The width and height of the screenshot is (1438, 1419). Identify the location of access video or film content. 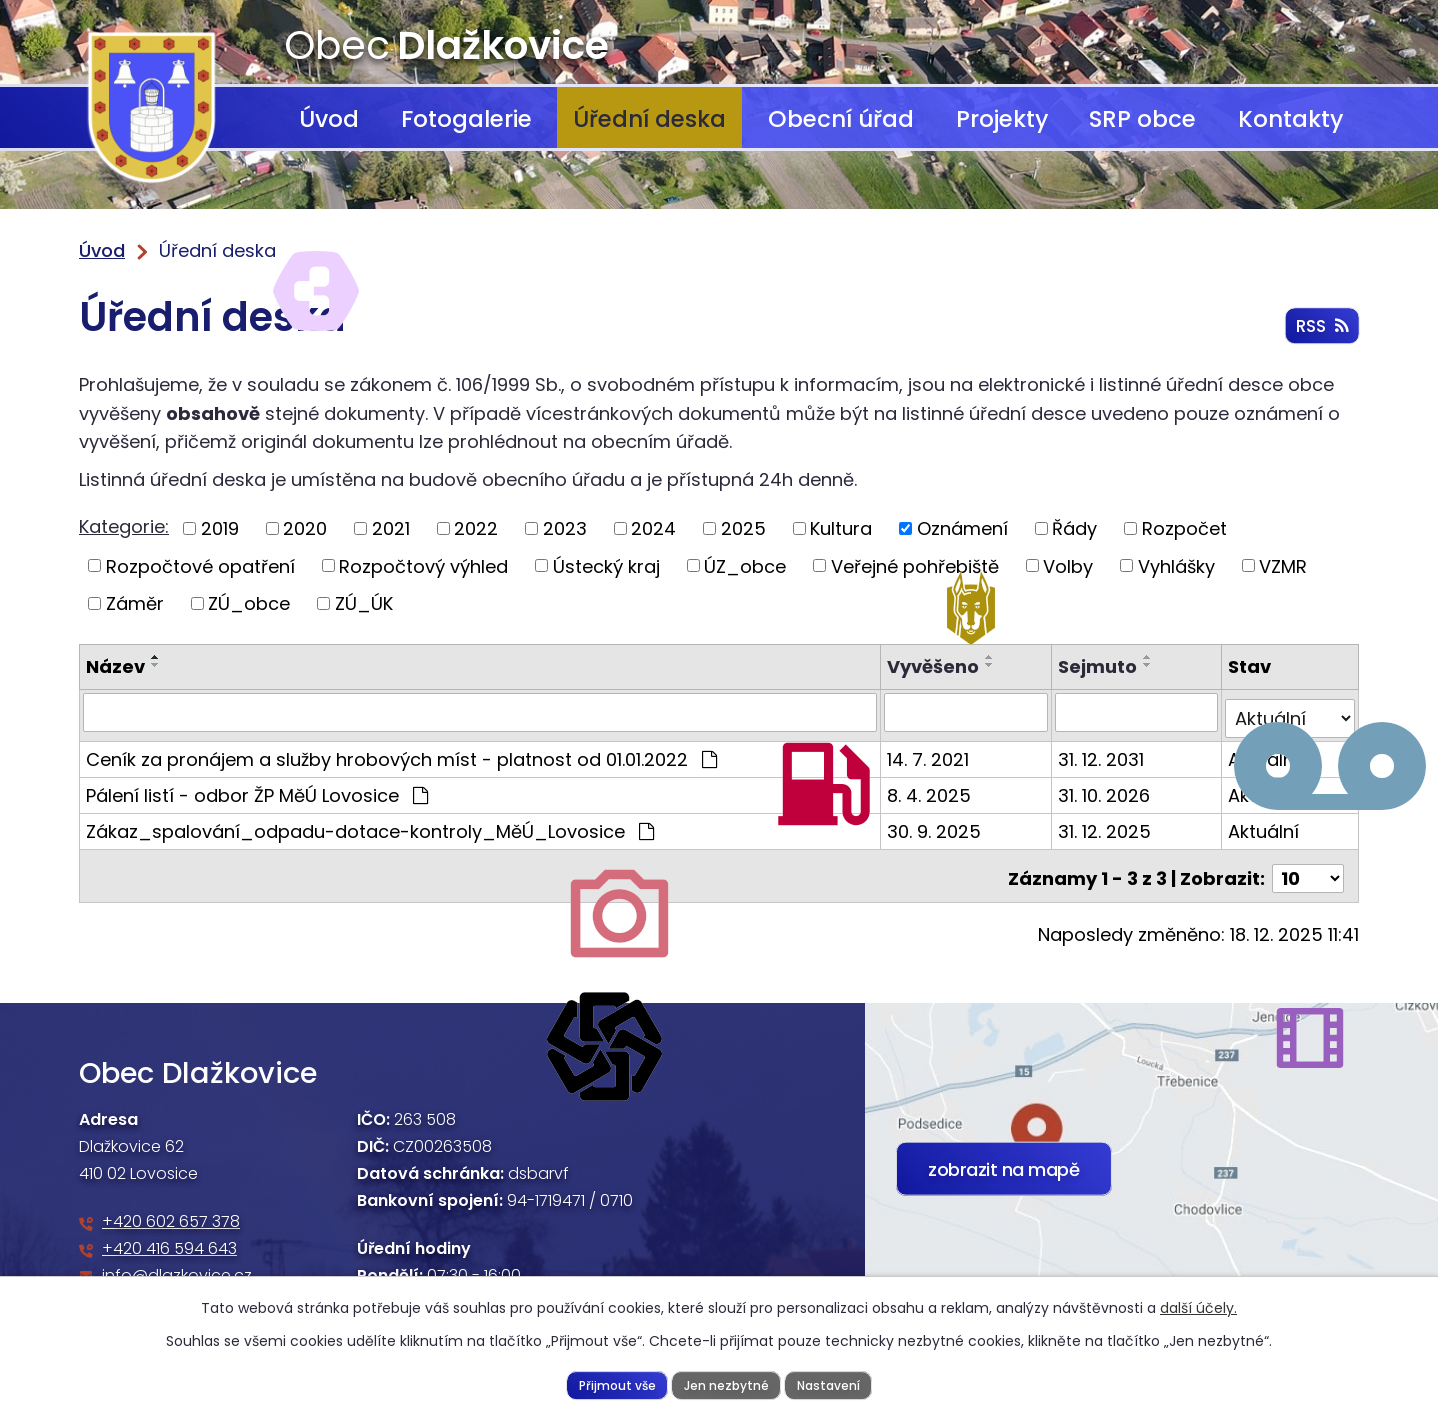
(1310, 1038).